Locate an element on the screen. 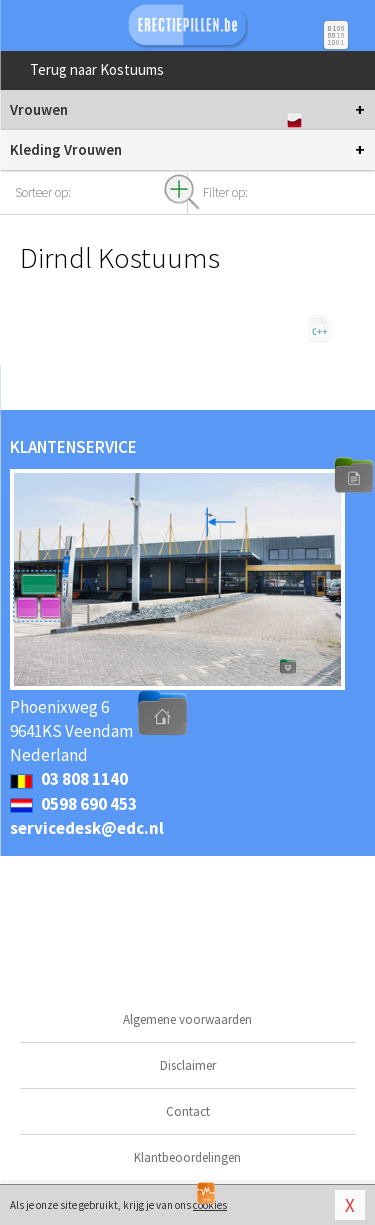  go to the first item in a list or sequence is located at coordinates (221, 522).